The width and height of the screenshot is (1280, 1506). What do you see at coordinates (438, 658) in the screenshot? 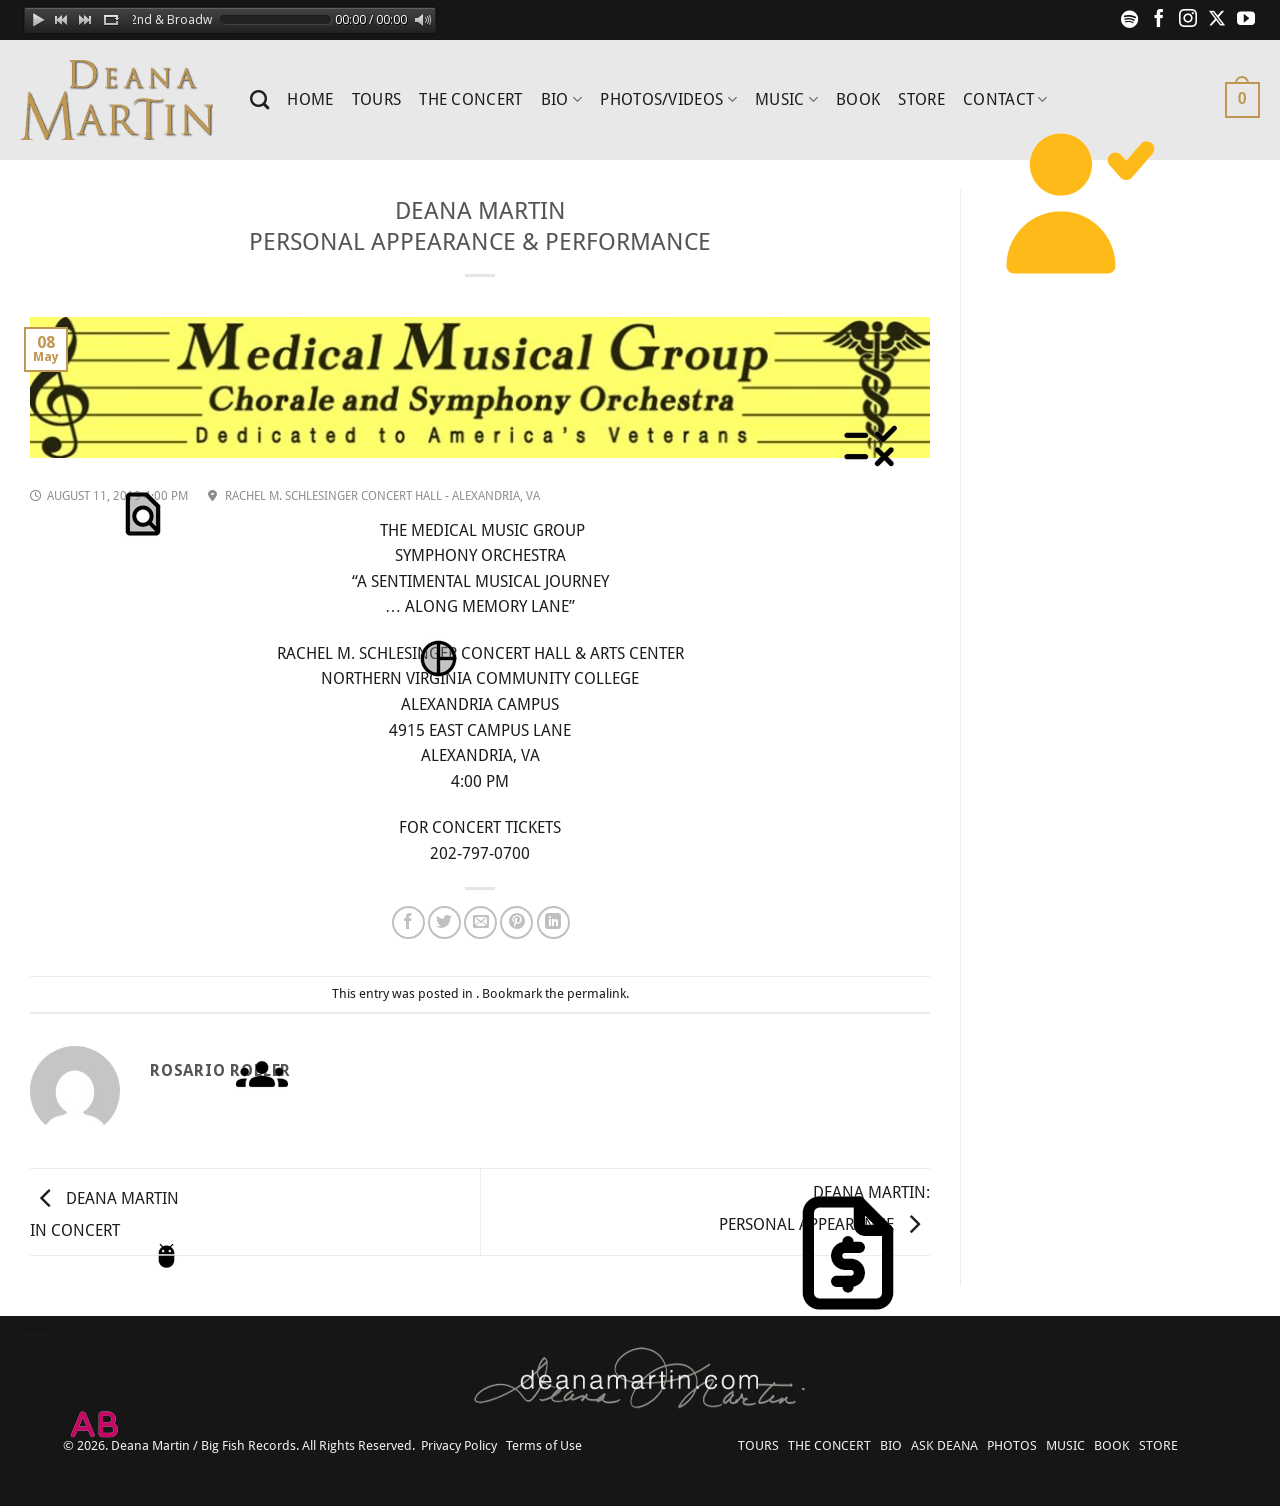
I see `view data breakdown or statistics` at bounding box center [438, 658].